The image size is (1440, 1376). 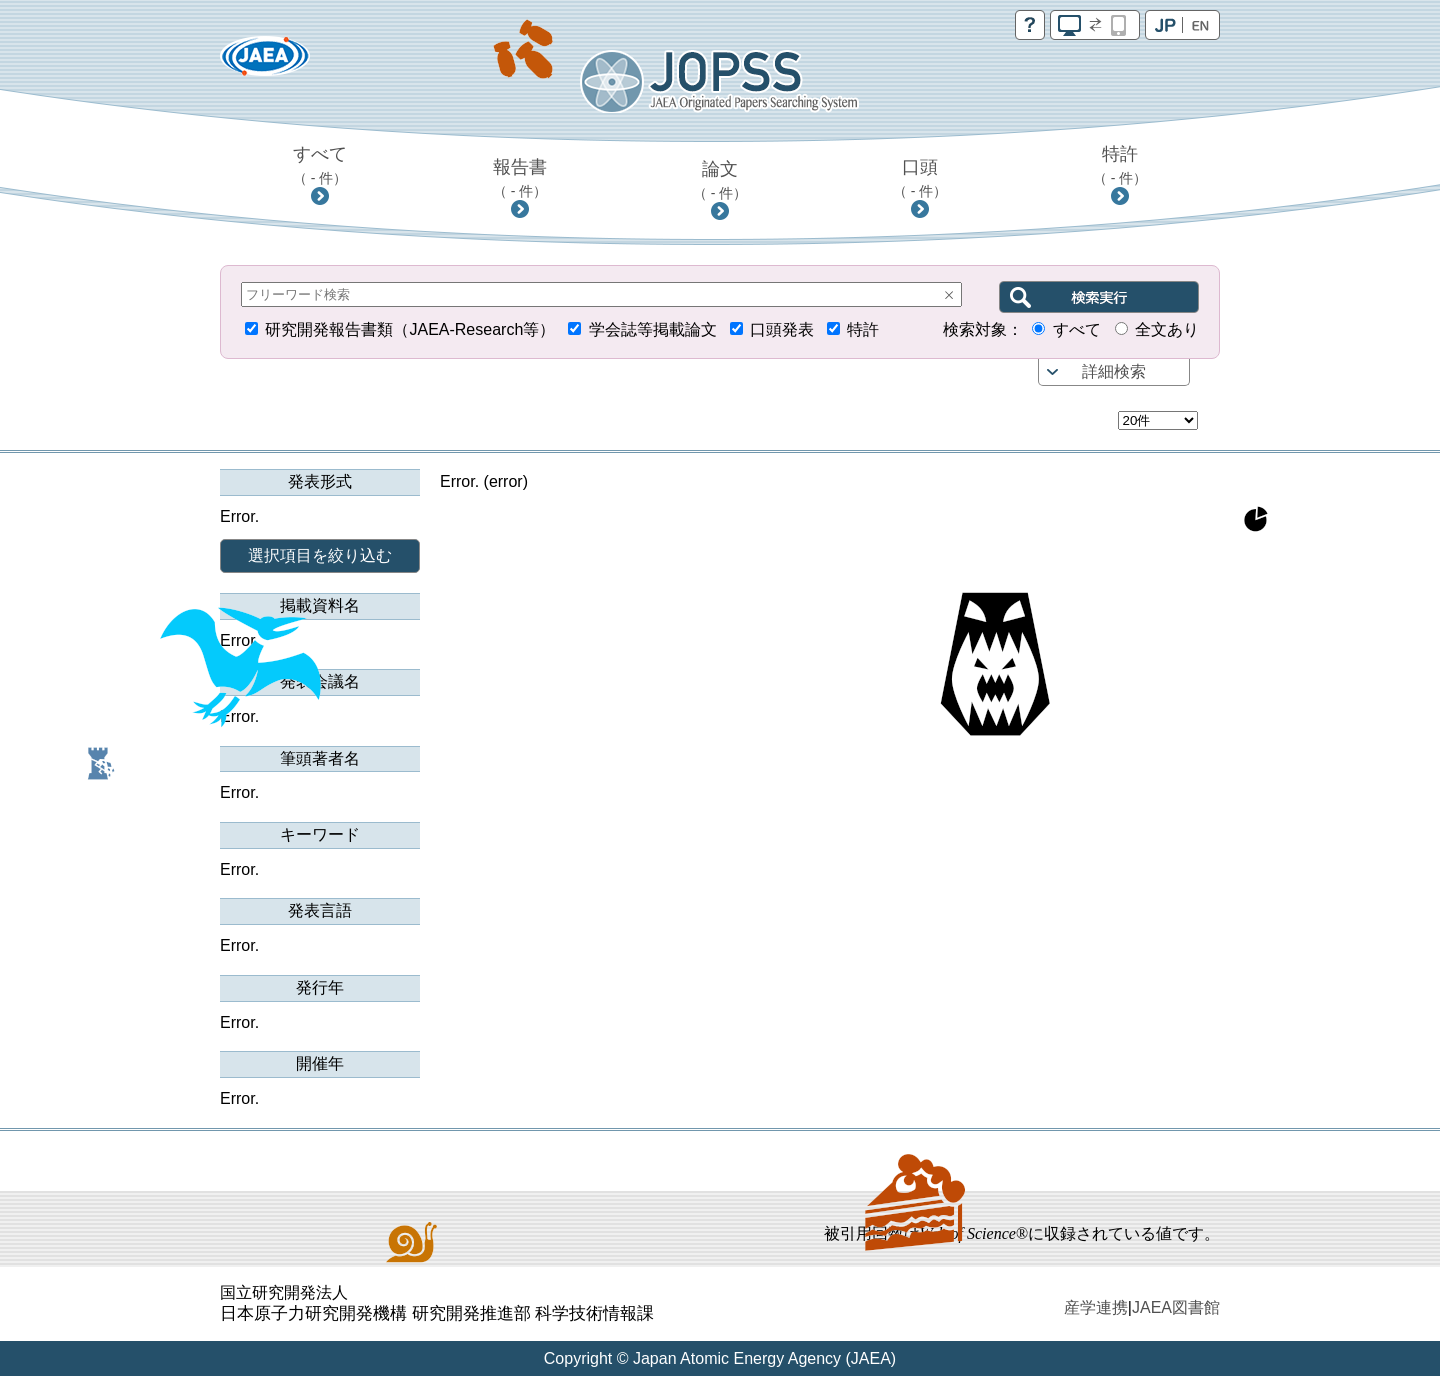 What do you see at coordinates (1256, 519) in the screenshot?
I see `view analytics or statistics breakdown` at bounding box center [1256, 519].